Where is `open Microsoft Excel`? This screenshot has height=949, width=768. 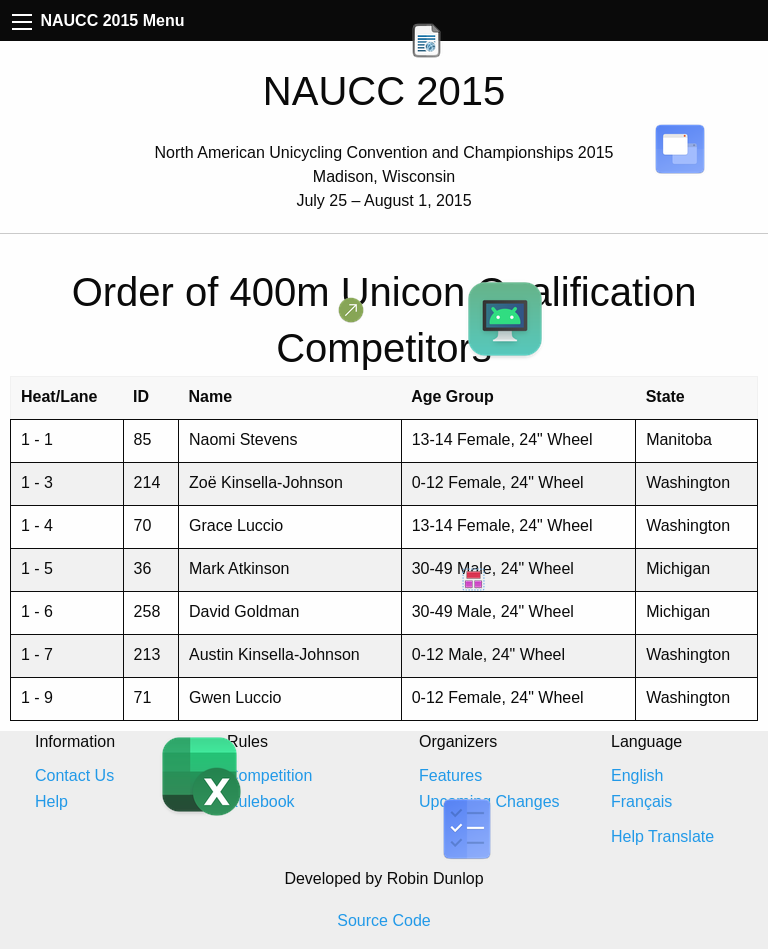 open Microsoft Excel is located at coordinates (199, 774).